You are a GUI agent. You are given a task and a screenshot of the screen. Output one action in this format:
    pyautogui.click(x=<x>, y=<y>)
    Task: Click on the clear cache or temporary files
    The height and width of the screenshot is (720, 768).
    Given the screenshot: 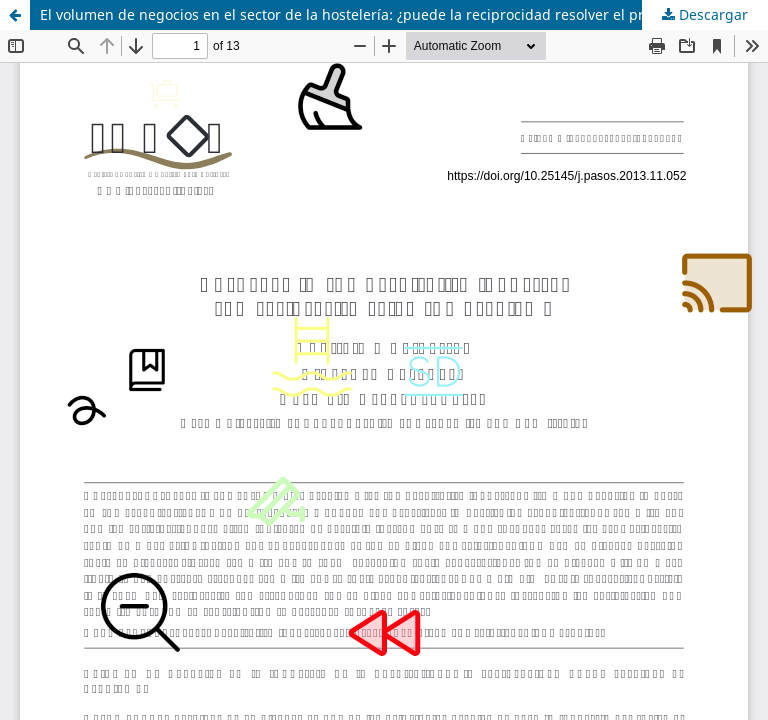 What is the action you would take?
    pyautogui.click(x=329, y=99)
    